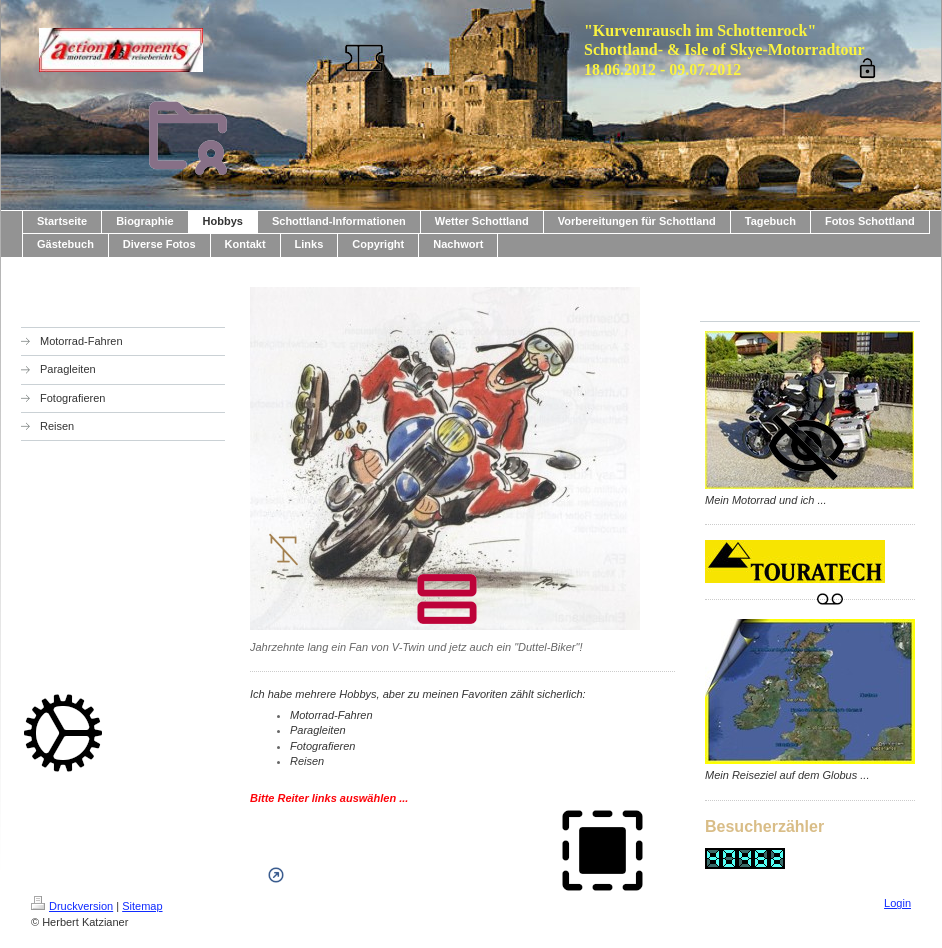 The image size is (942, 948). What do you see at coordinates (188, 136) in the screenshot?
I see `access user files or personal folder` at bounding box center [188, 136].